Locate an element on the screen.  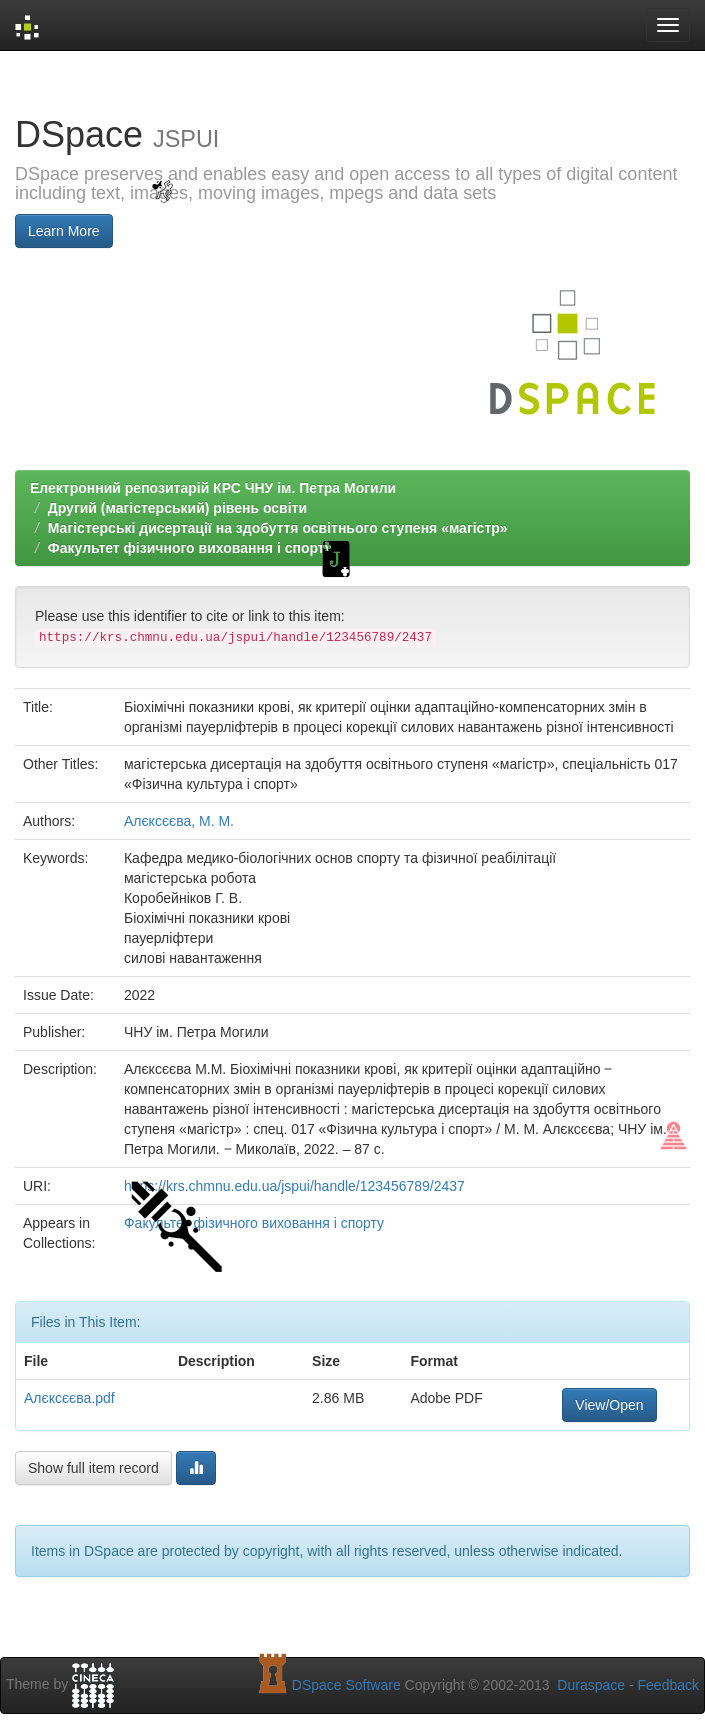
fire laser weapon or special attack is located at coordinates (176, 1226).